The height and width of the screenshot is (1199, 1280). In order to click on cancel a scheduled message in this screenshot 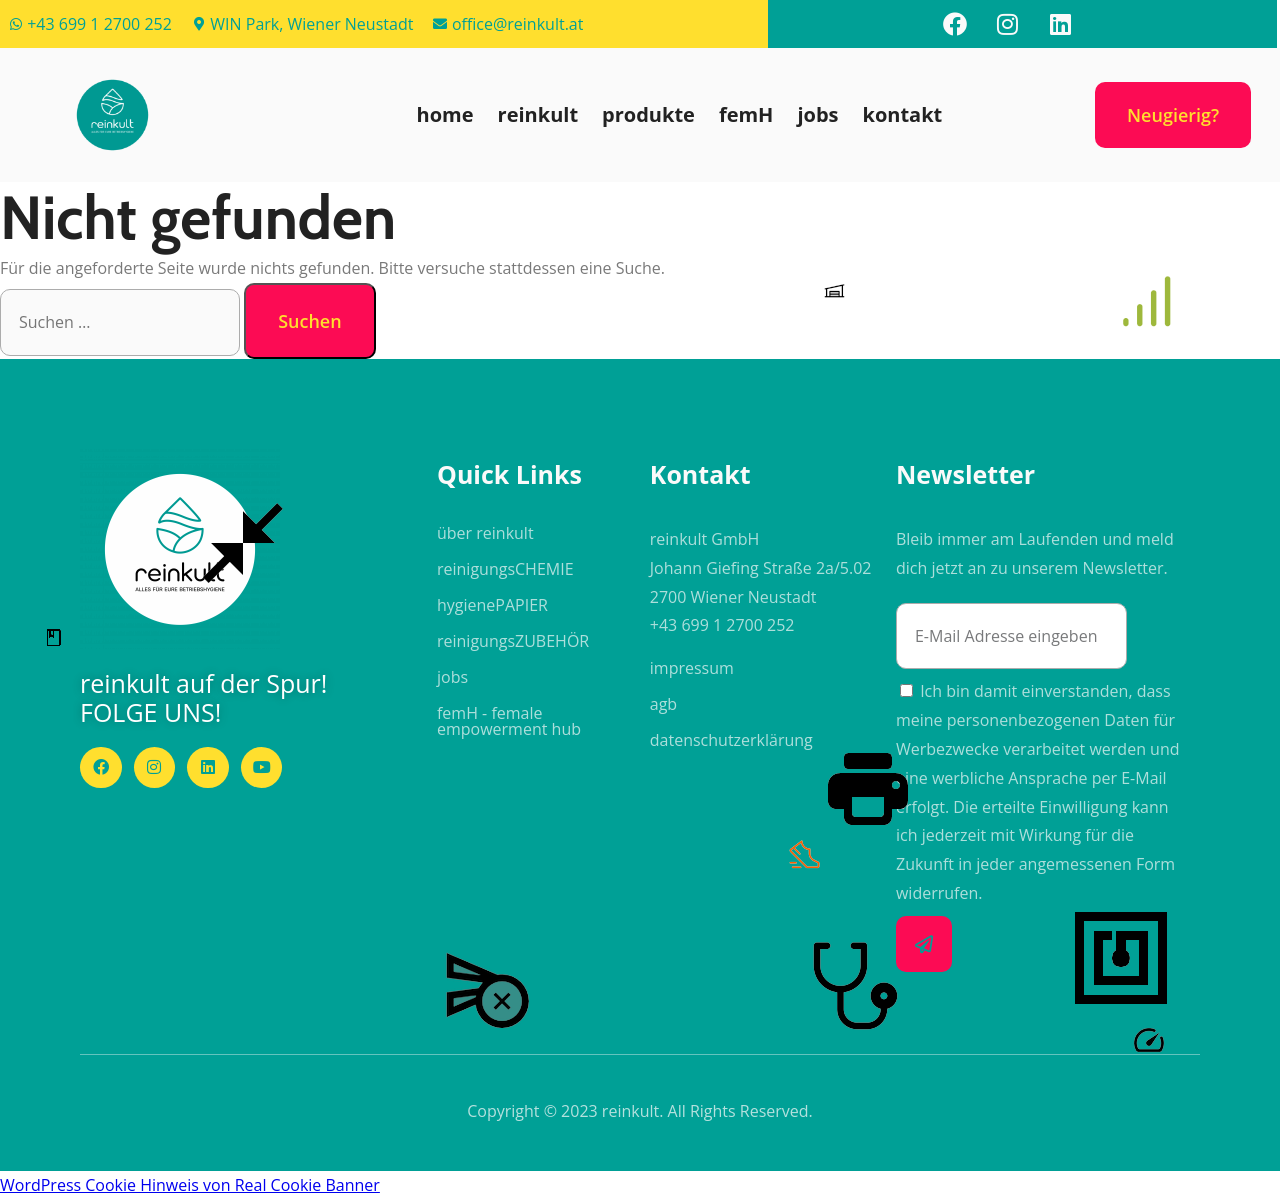, I will do `click(486, 985)`.